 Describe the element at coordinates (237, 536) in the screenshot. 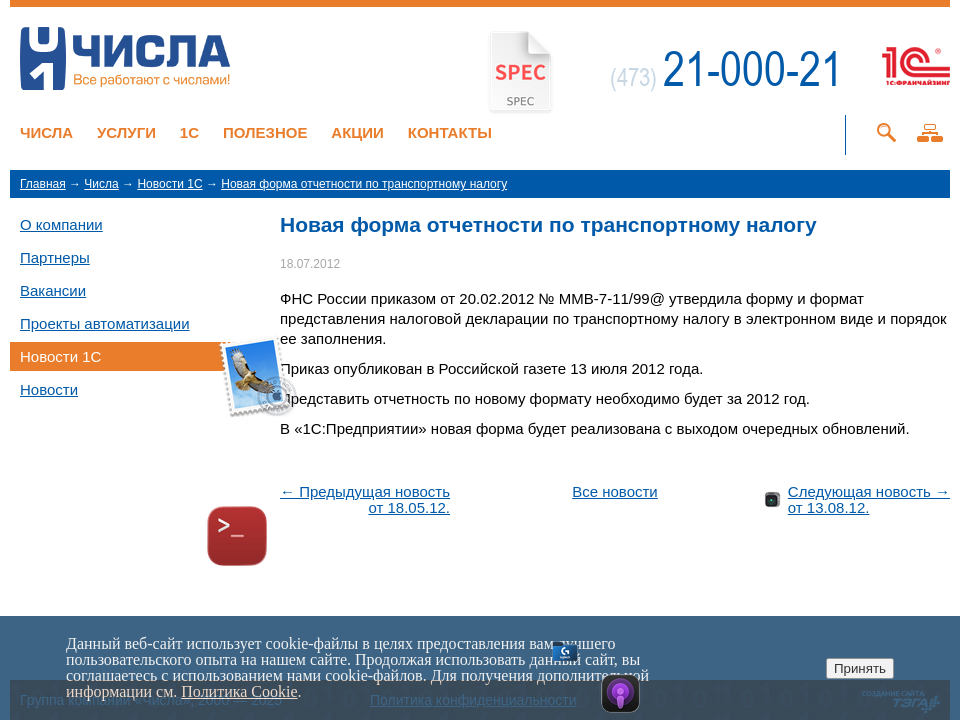

I see `open terminal with superuser/root privileges` at that location.